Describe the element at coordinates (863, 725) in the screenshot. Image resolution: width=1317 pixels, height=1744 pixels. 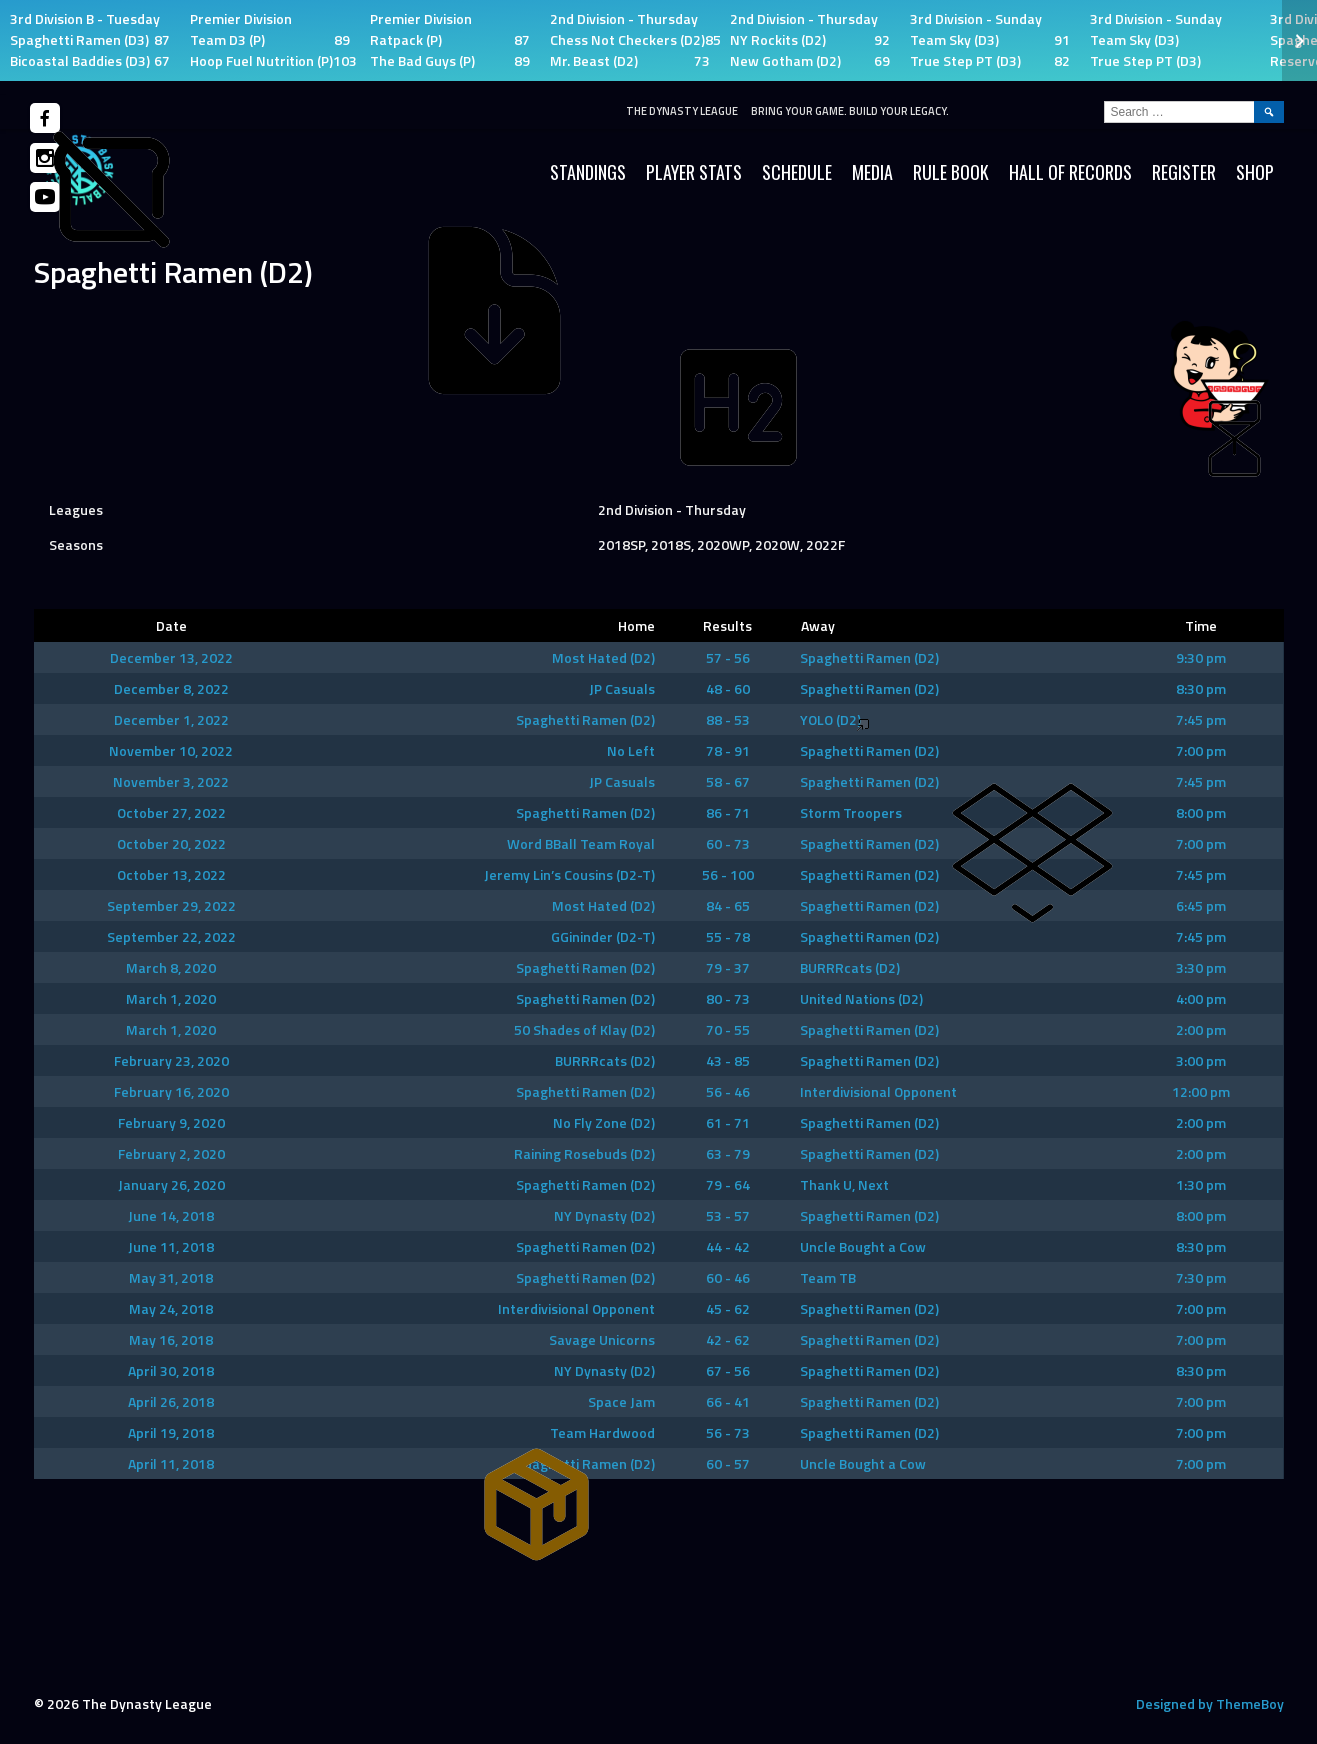
I see `import or bring content into a container` at that location.